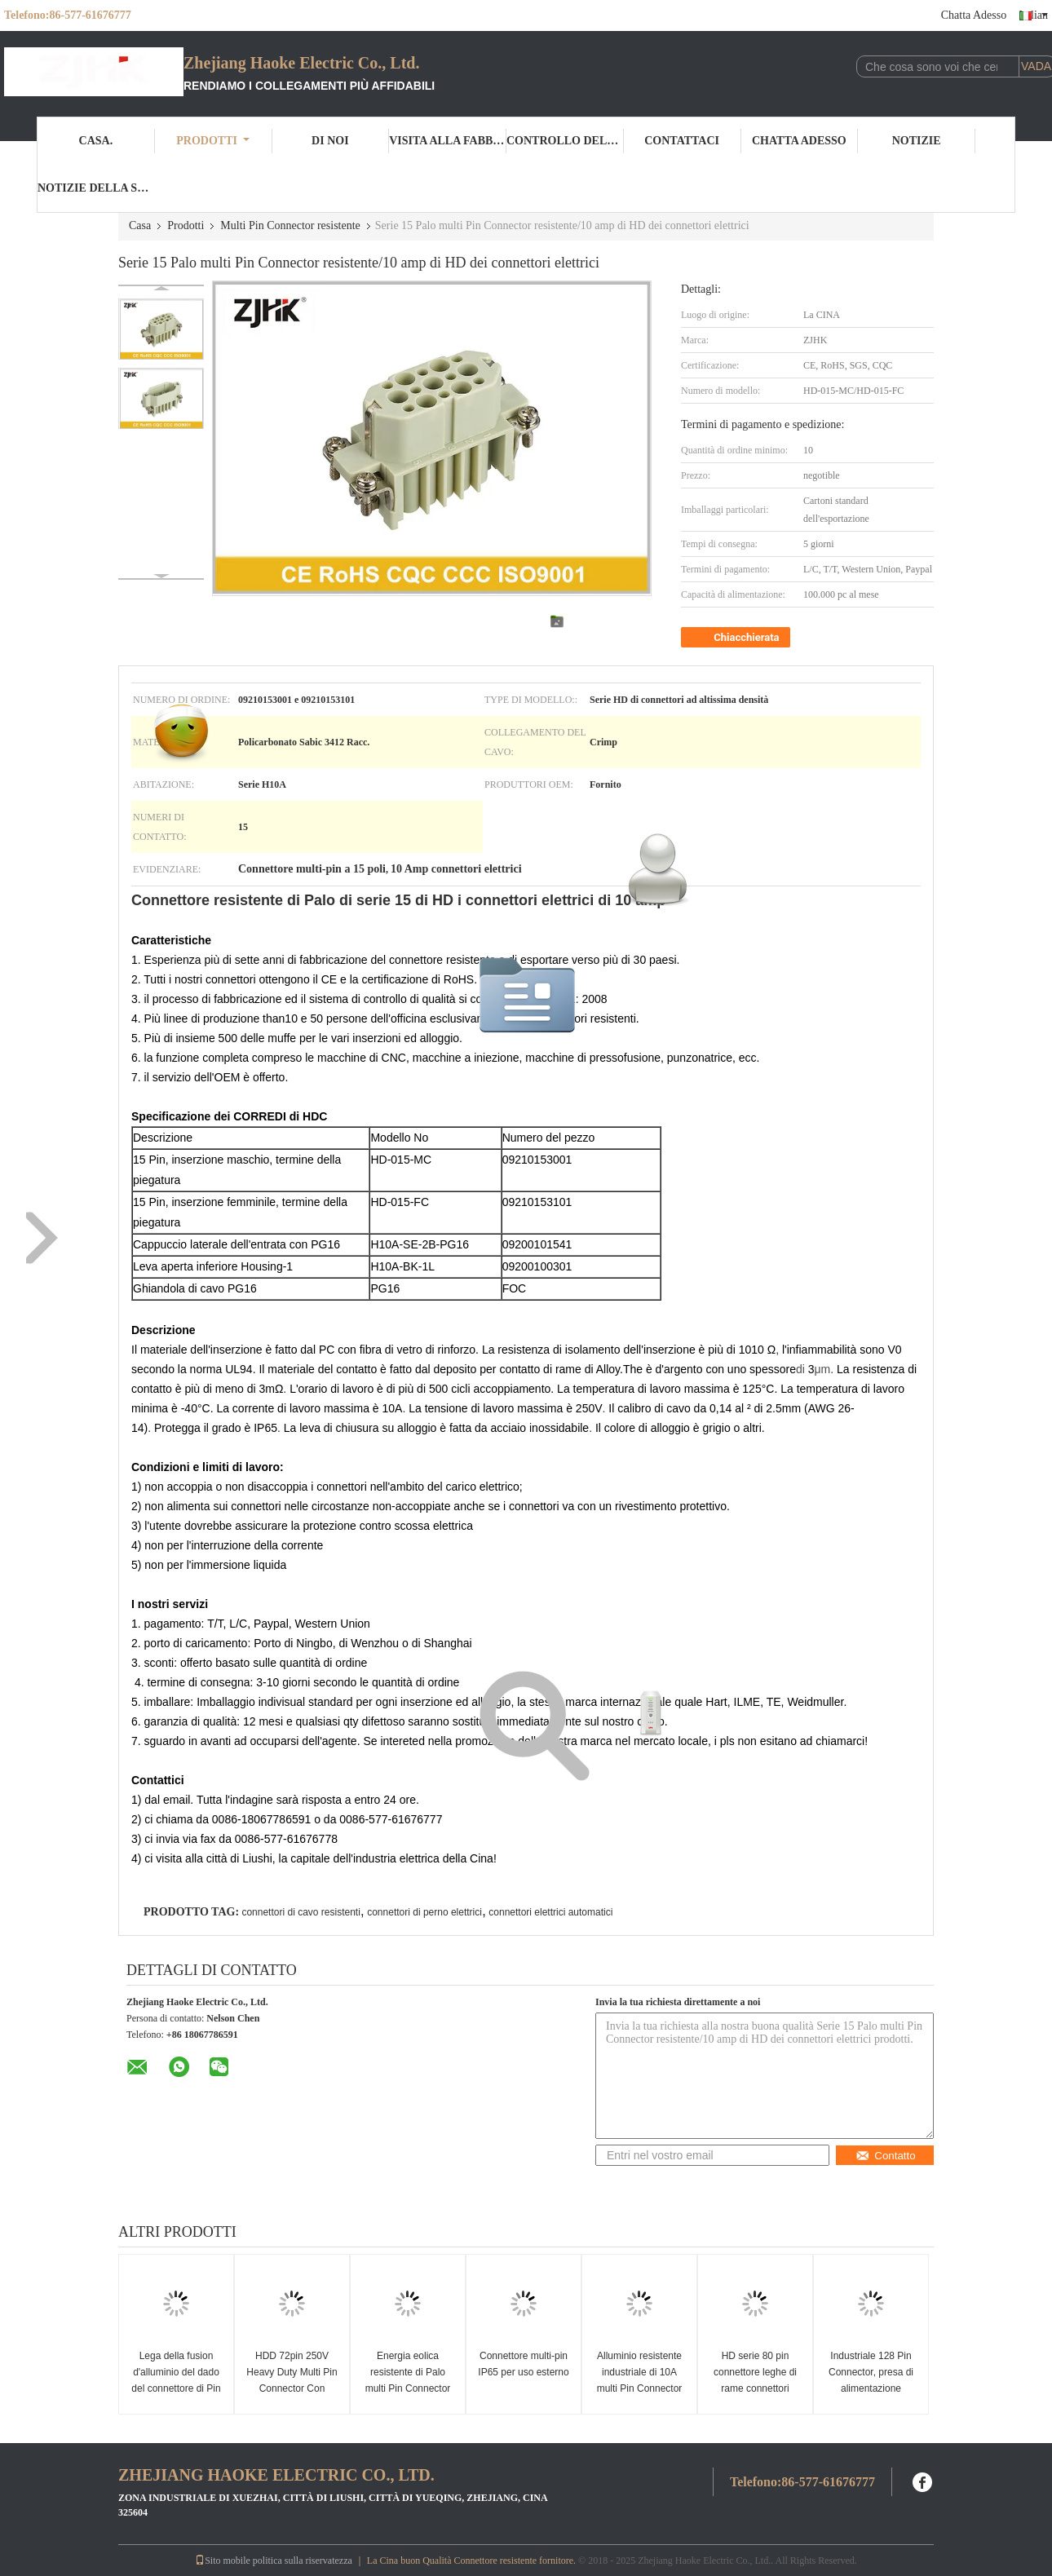  What do you see at coordinates (657, 871) in the screenshot?
I see `default user profile placeholder` at bounding box center [657, 871].